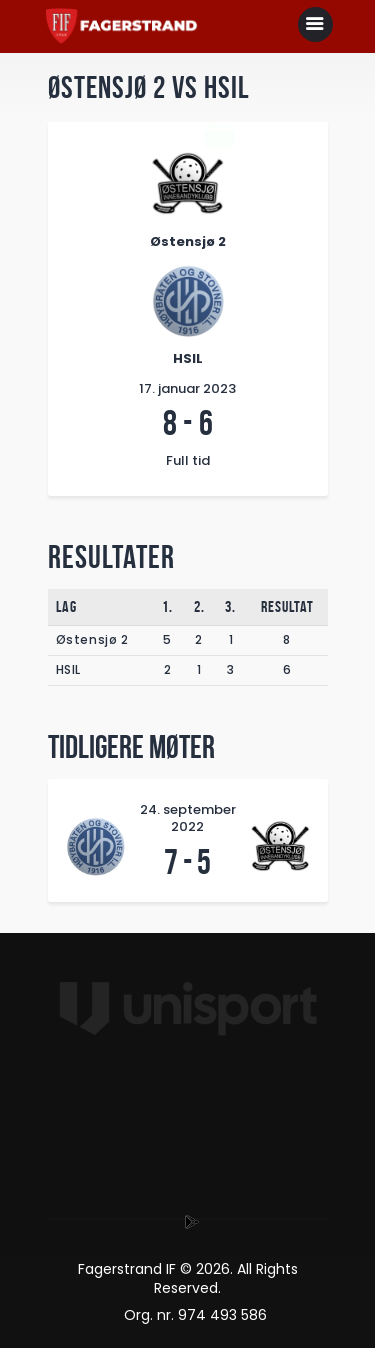 Image resolution: width=375 pixels, height=1348 pixels. I want to click on open google play store, so click(192, 1222).